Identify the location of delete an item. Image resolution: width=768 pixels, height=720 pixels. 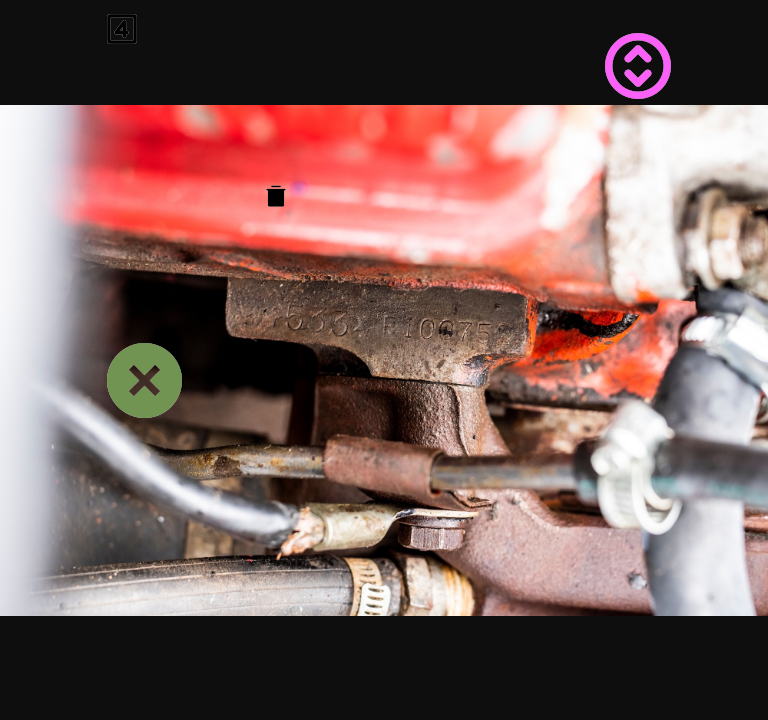
(276, 197).